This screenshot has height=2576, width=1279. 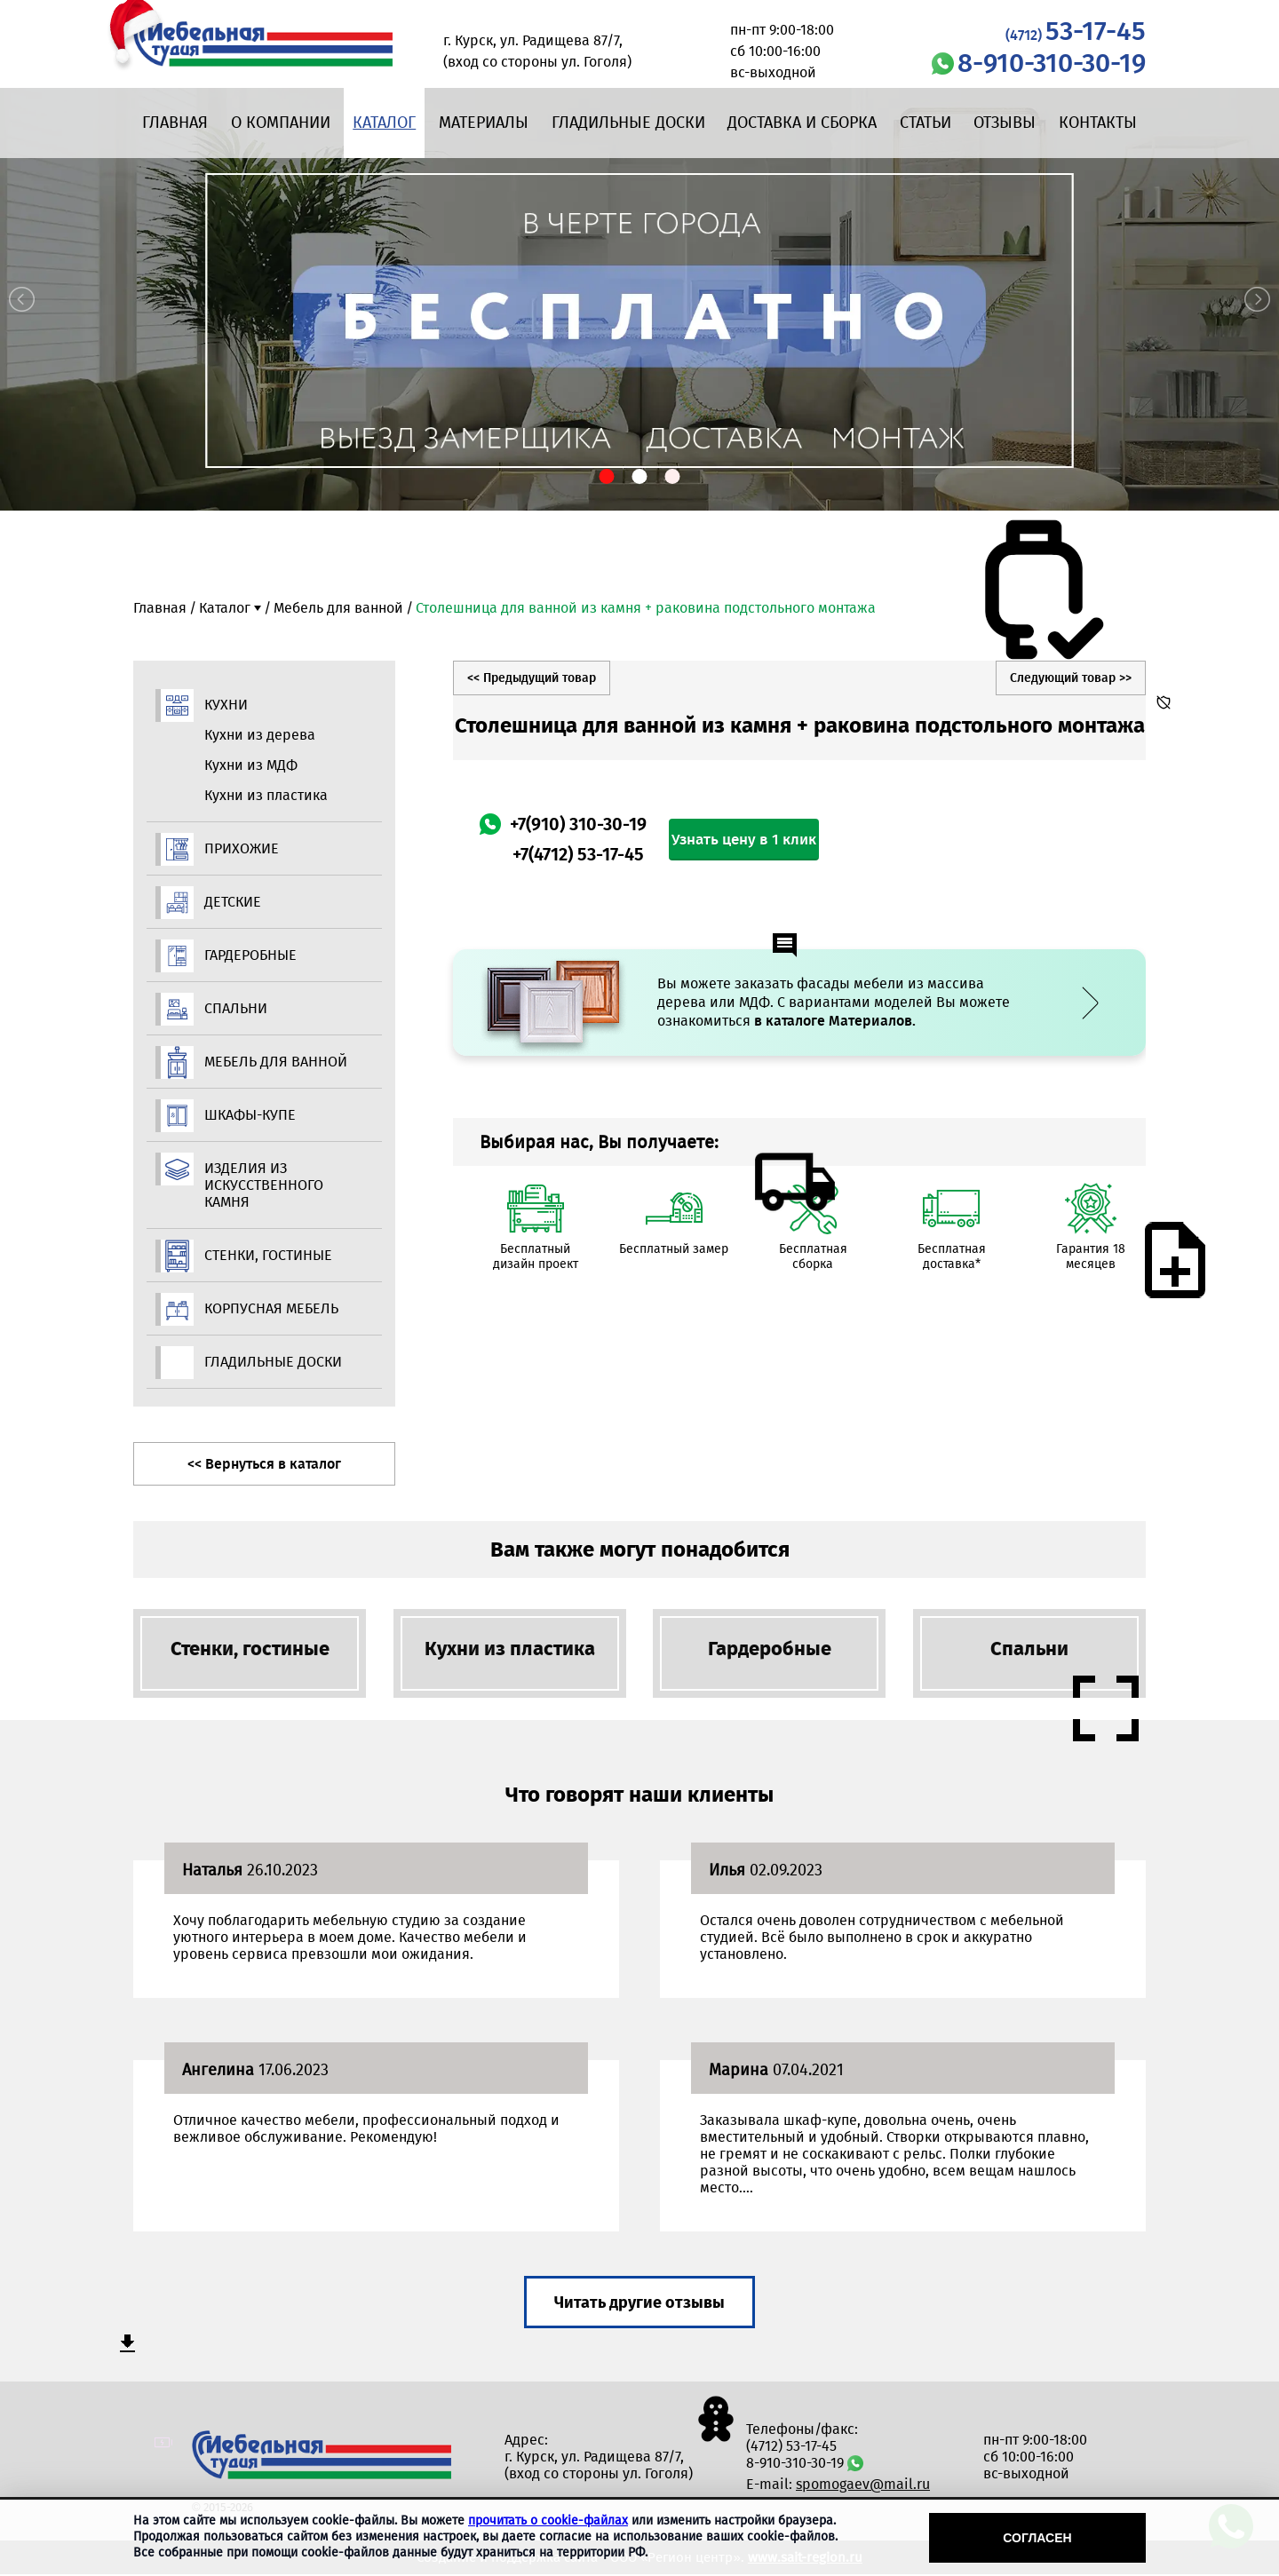 What do you see at coordinates (1175, 1260) in the screenshot?
I see `create a new note or document` at bounding box center [1175, 1260].